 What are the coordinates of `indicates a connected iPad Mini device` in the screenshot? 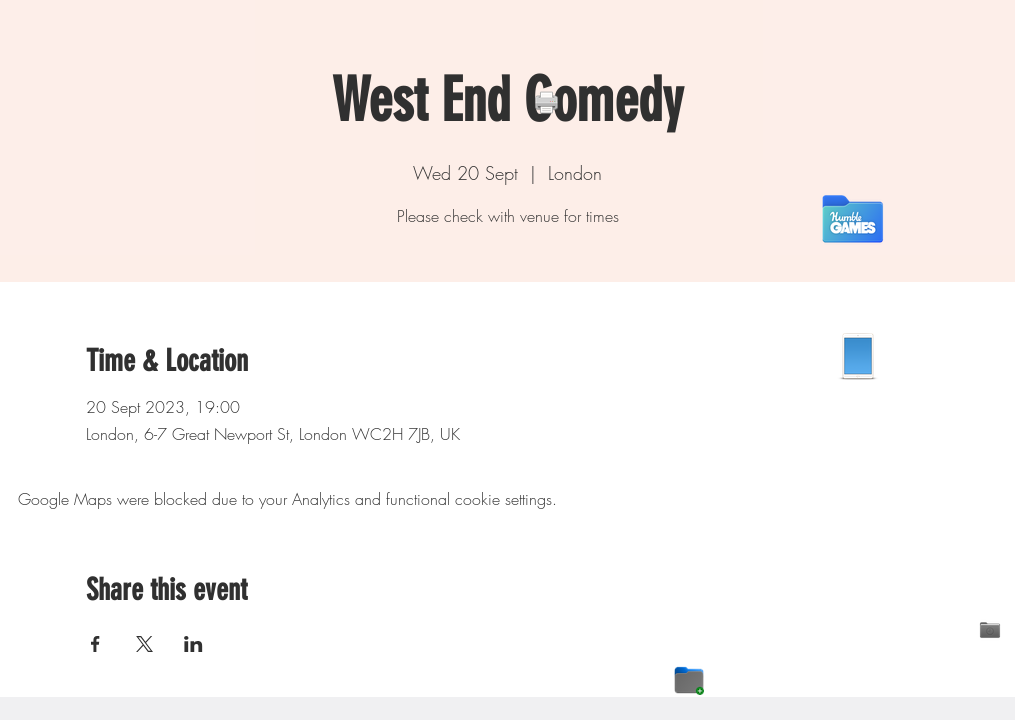 It's located at (858, 352).